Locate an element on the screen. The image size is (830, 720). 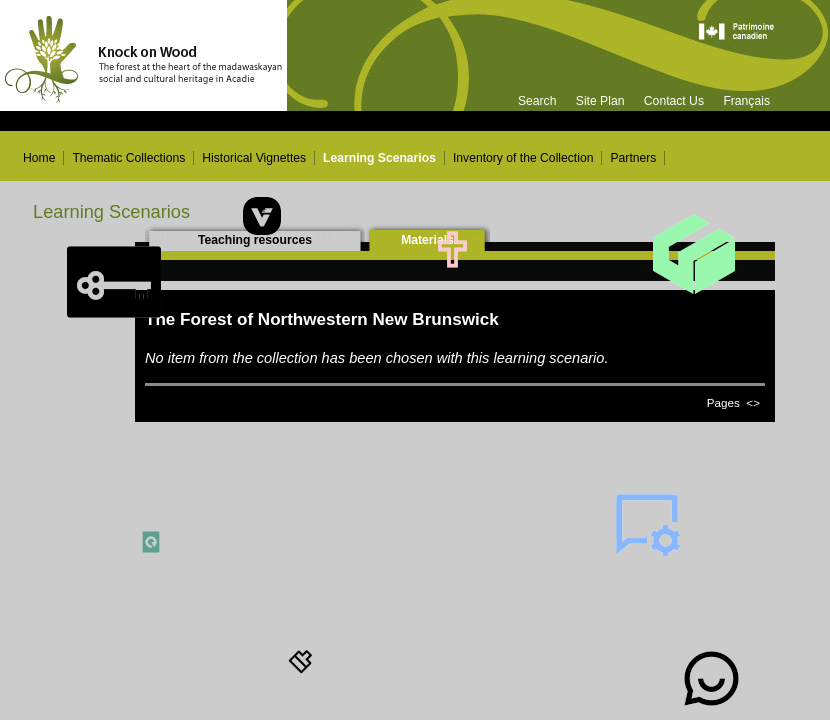
access brush or painting tools is located at coordinates (301, 661).